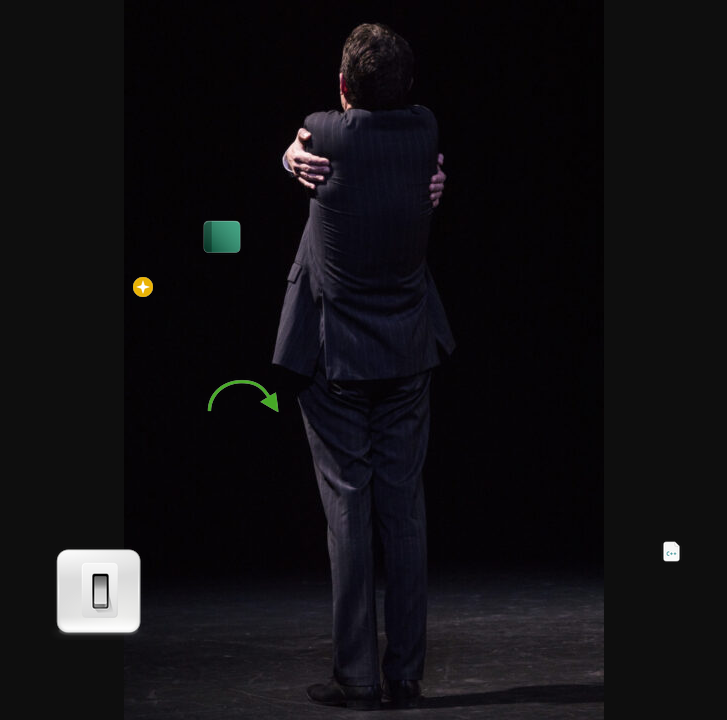 This screenshot has width=727, height=720. What do you see at coordinates (222, 236) in the screenshot?
I see `access desktop folder or files` at bounding box center [222, 236].